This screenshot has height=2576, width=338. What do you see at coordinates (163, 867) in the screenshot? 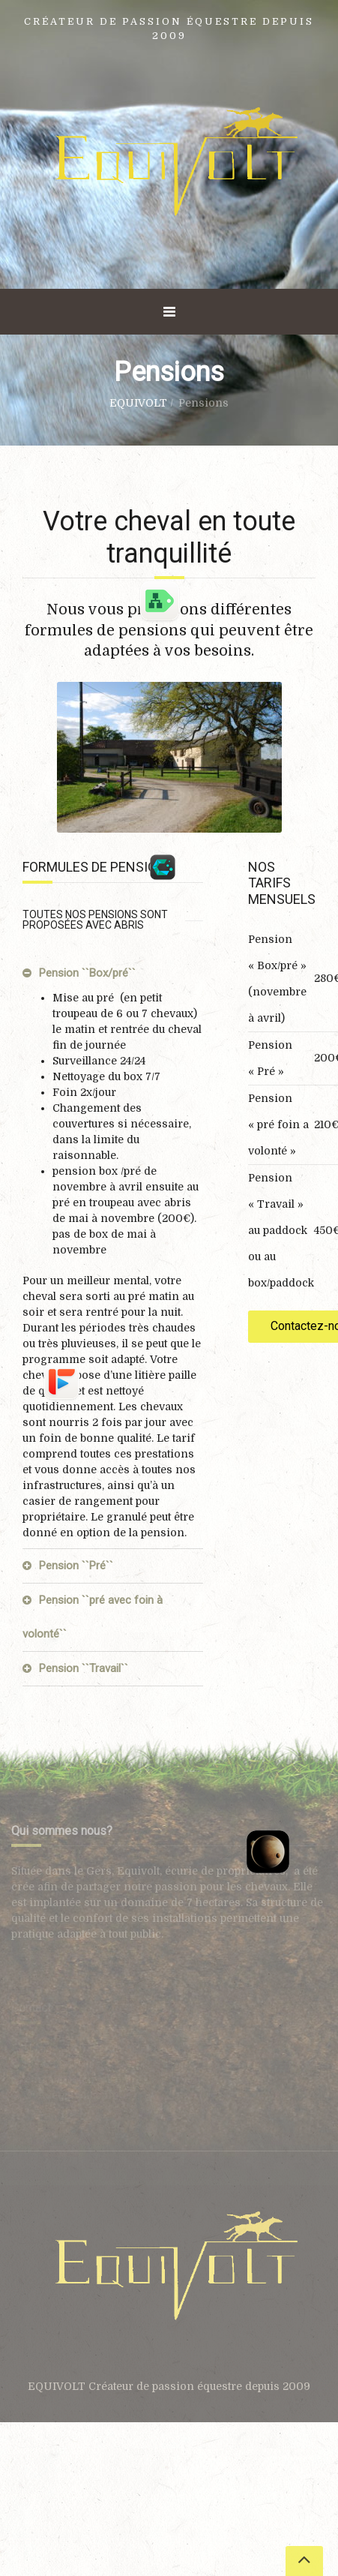
I see `open cachyos welcome app` at bounding box center [163, 867].